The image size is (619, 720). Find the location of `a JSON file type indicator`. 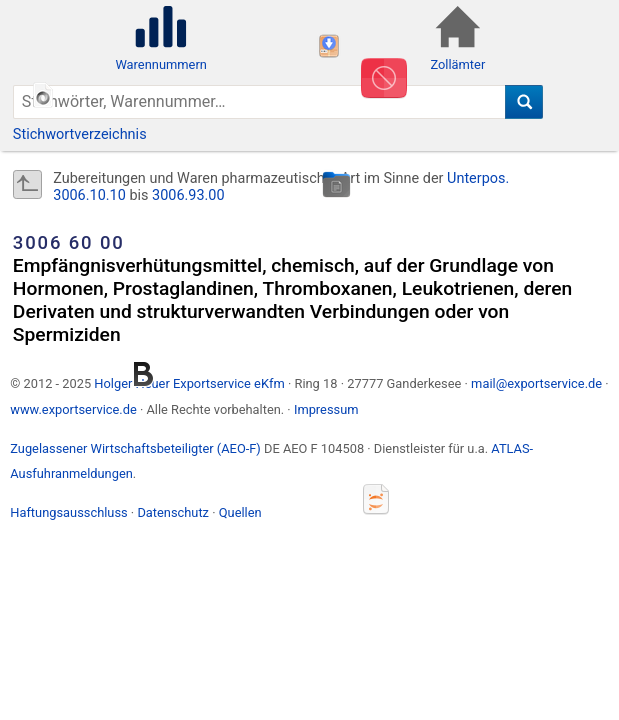

a JSON file type indicator is located at coordinates (43, 95).